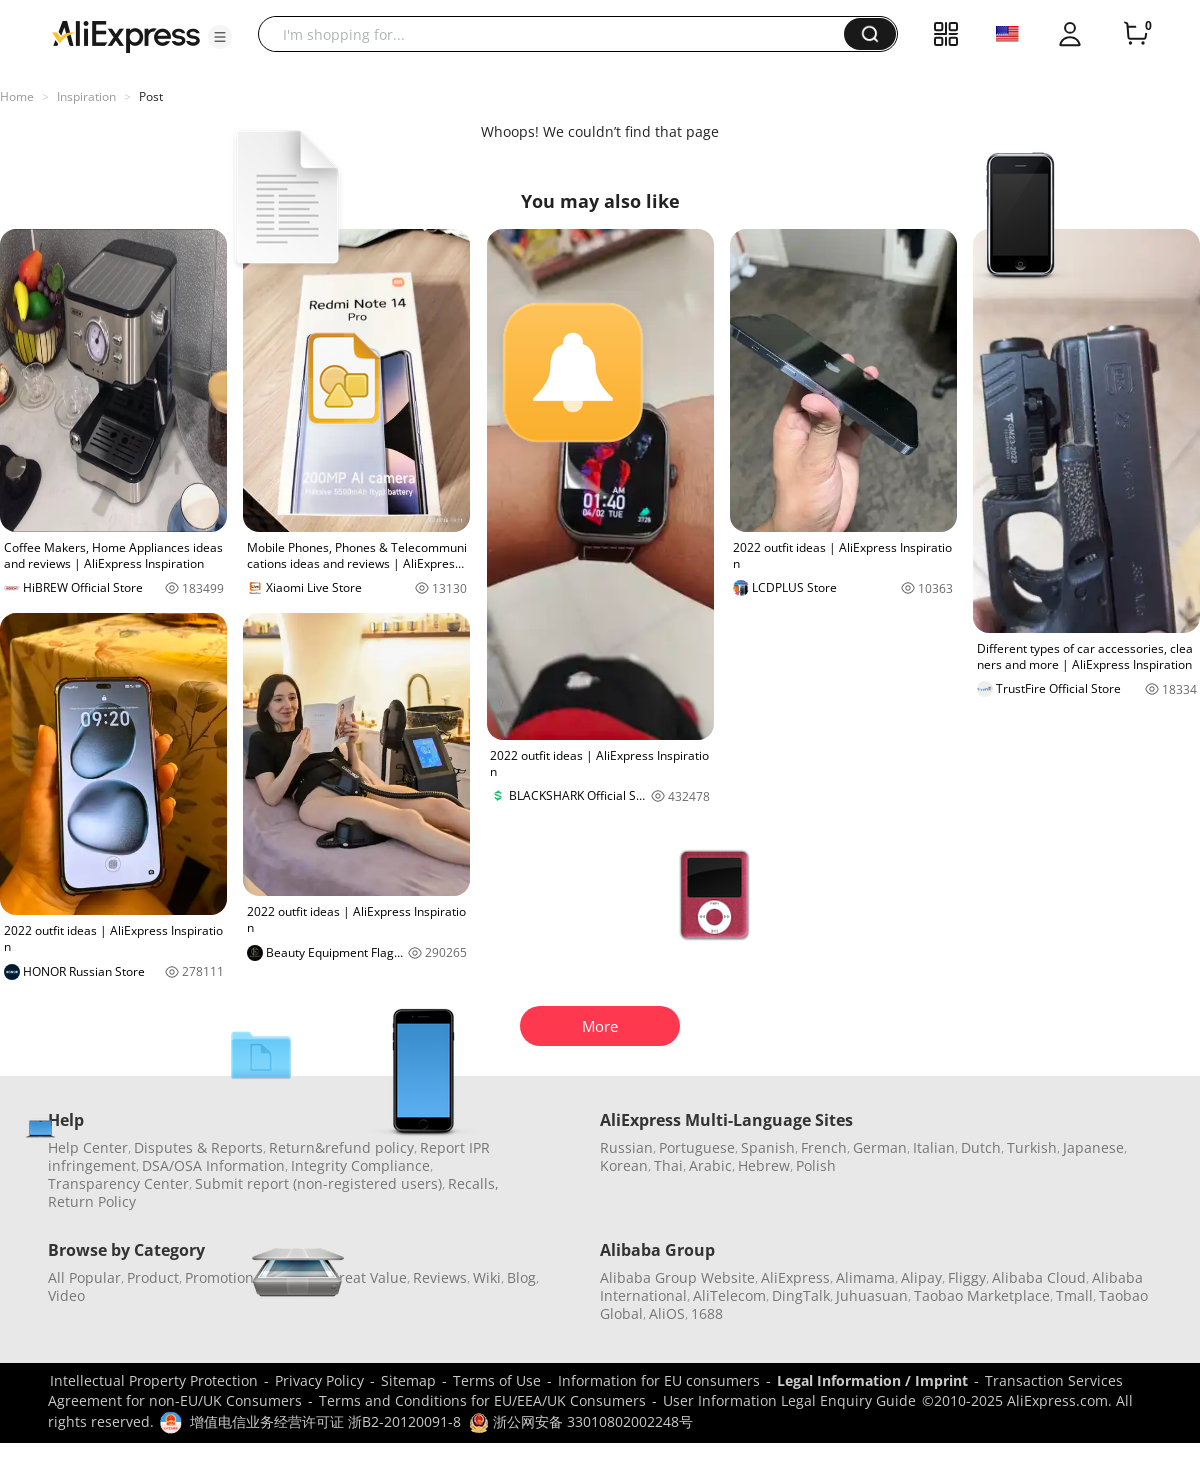  I want to click on a text document file preview, so click(287, 199).